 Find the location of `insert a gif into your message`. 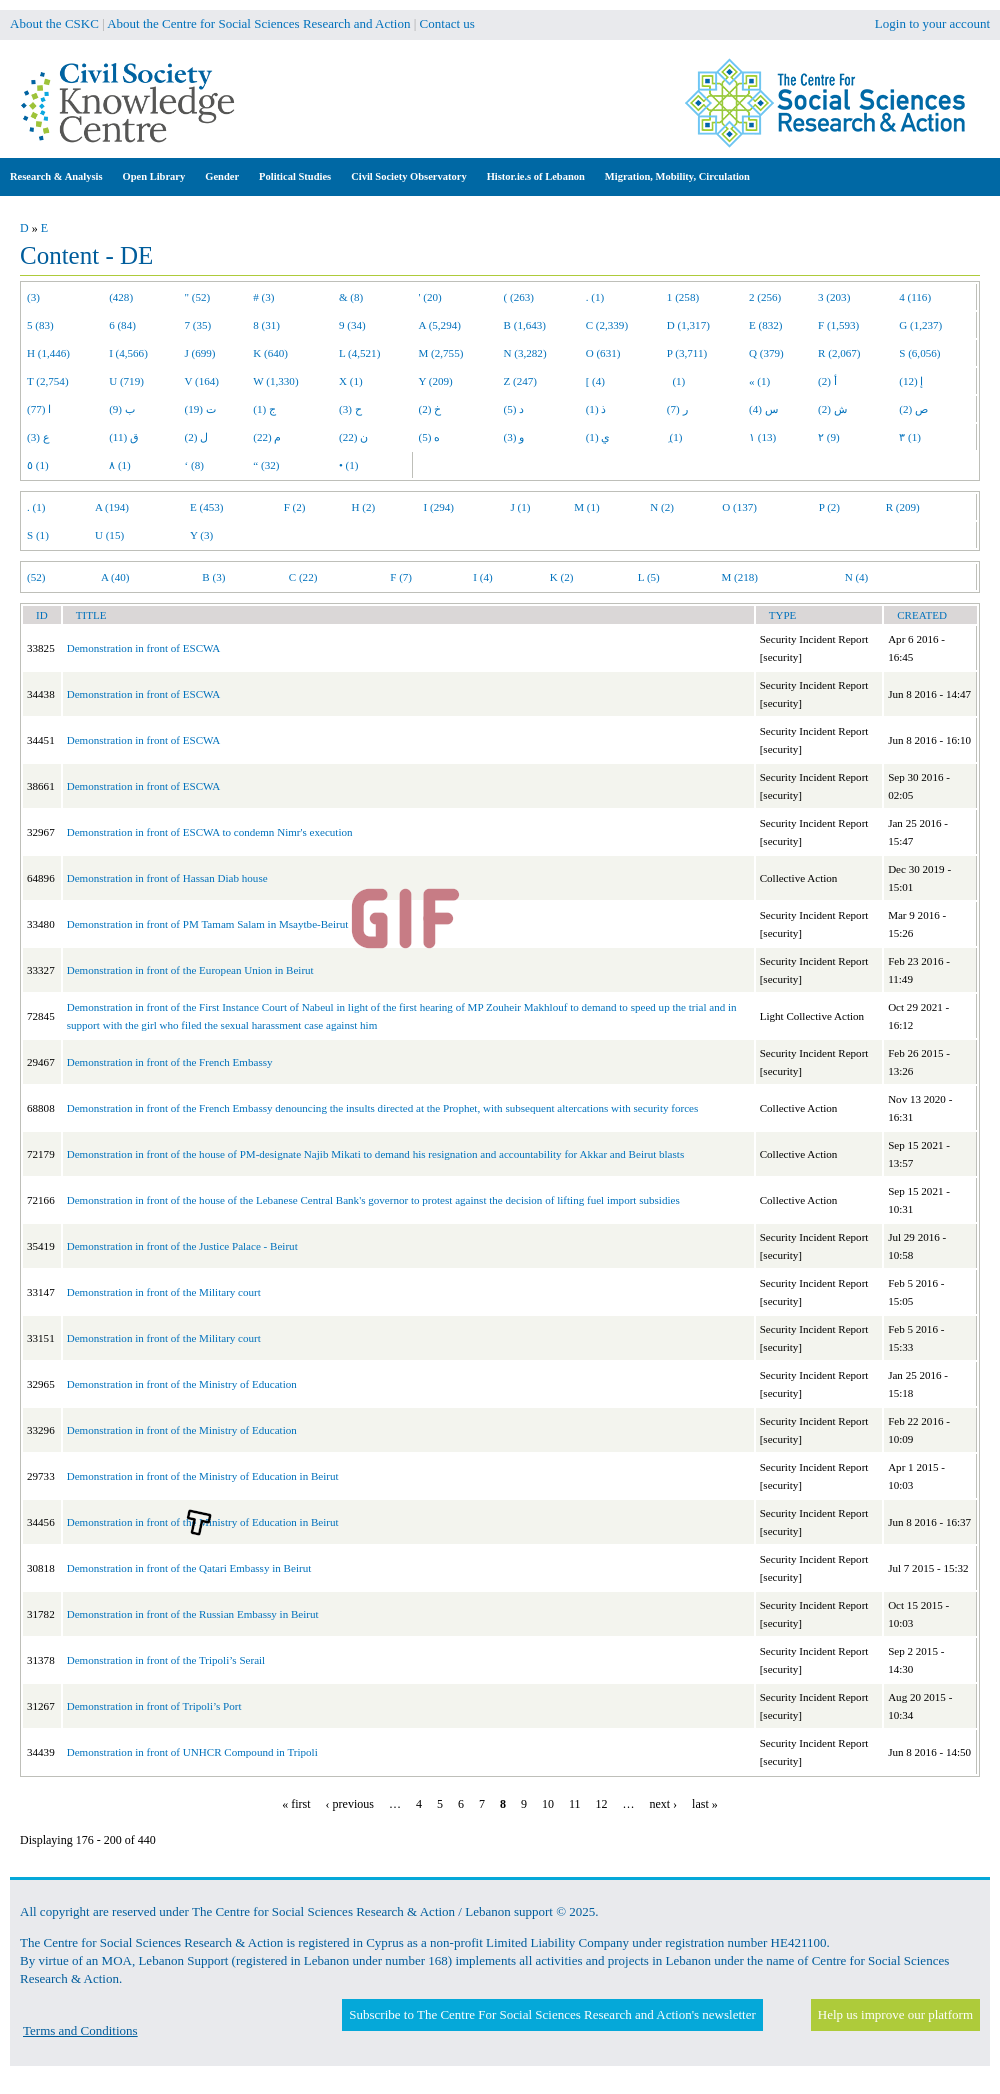

insert a gif into your message is located at coordinates (405, 918).